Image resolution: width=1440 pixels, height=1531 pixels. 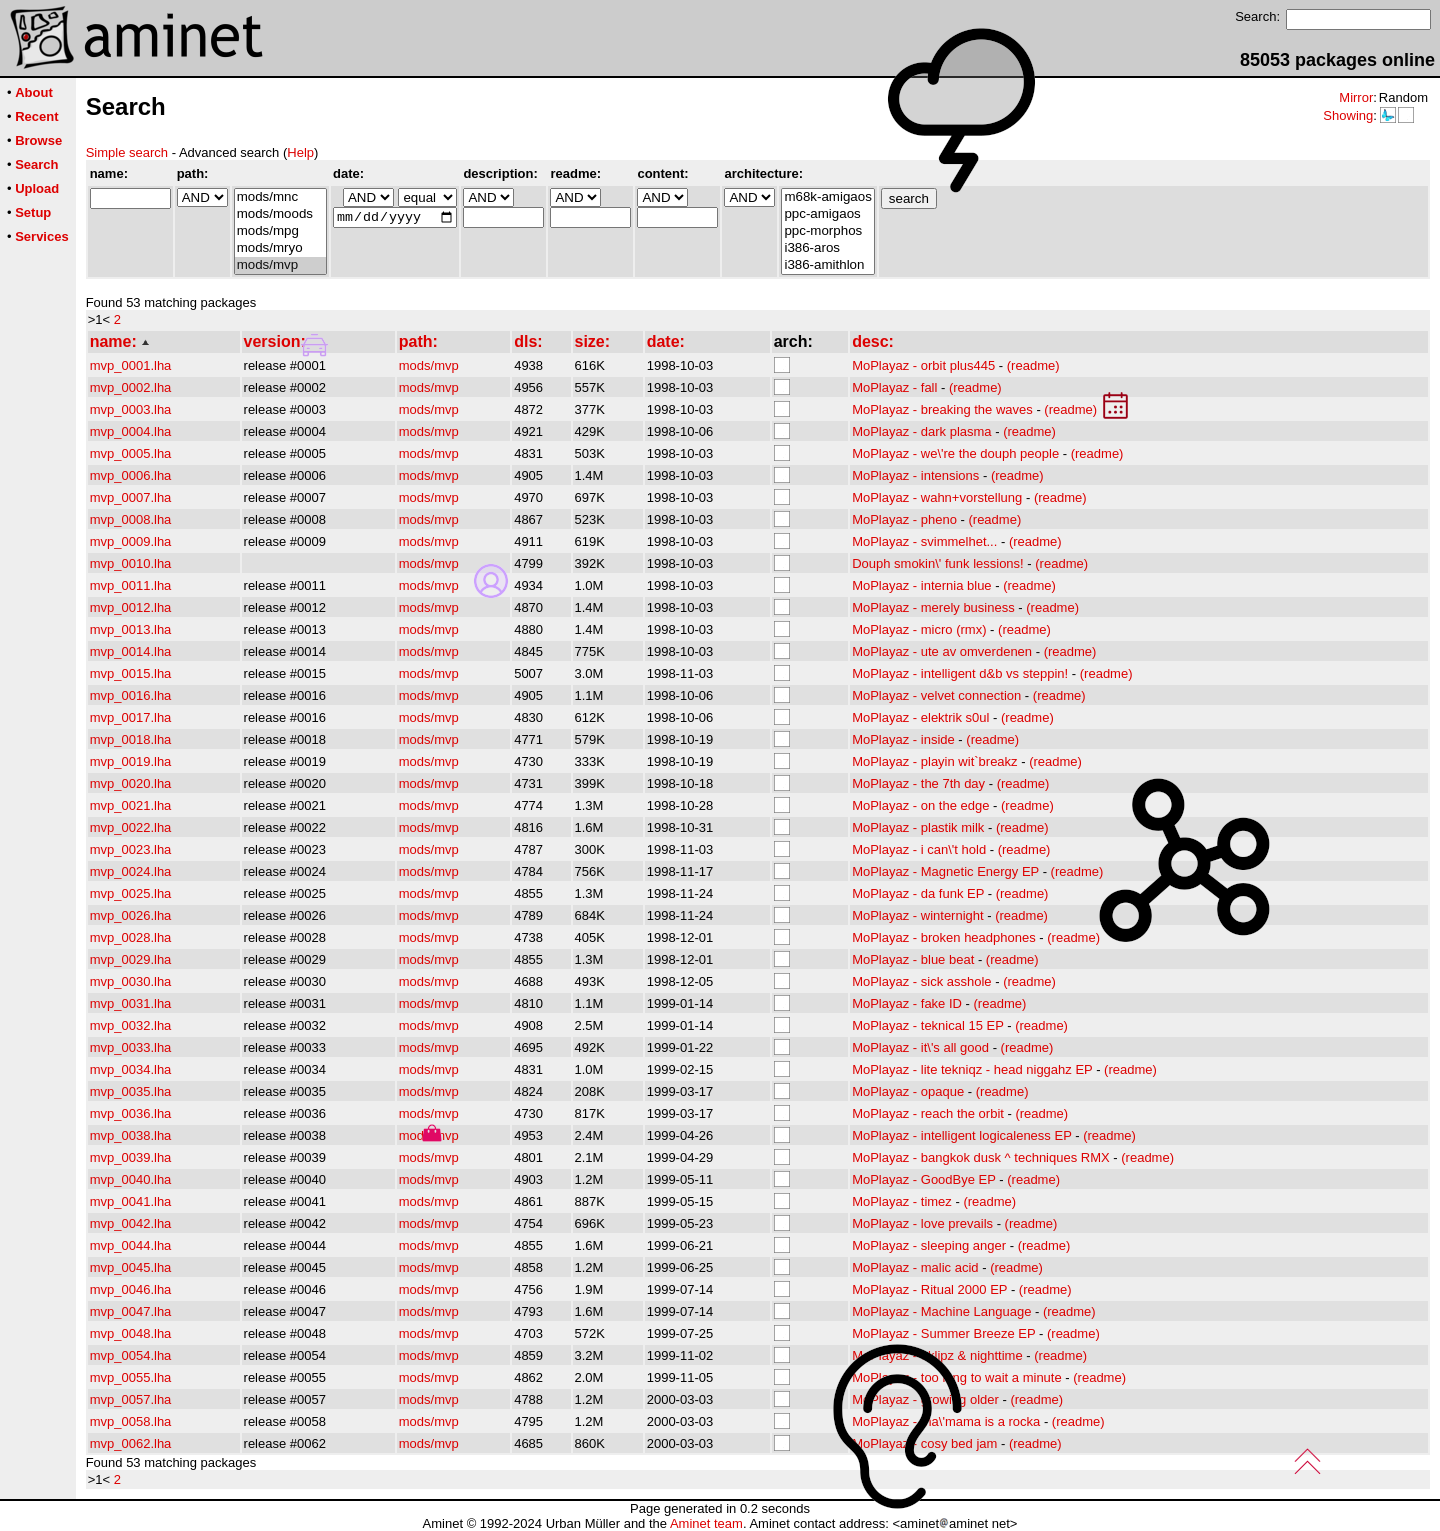 What do you see at coordinates (491, 581) in the screenshot?
I see `view your profile` at bounding box center [491, 581].